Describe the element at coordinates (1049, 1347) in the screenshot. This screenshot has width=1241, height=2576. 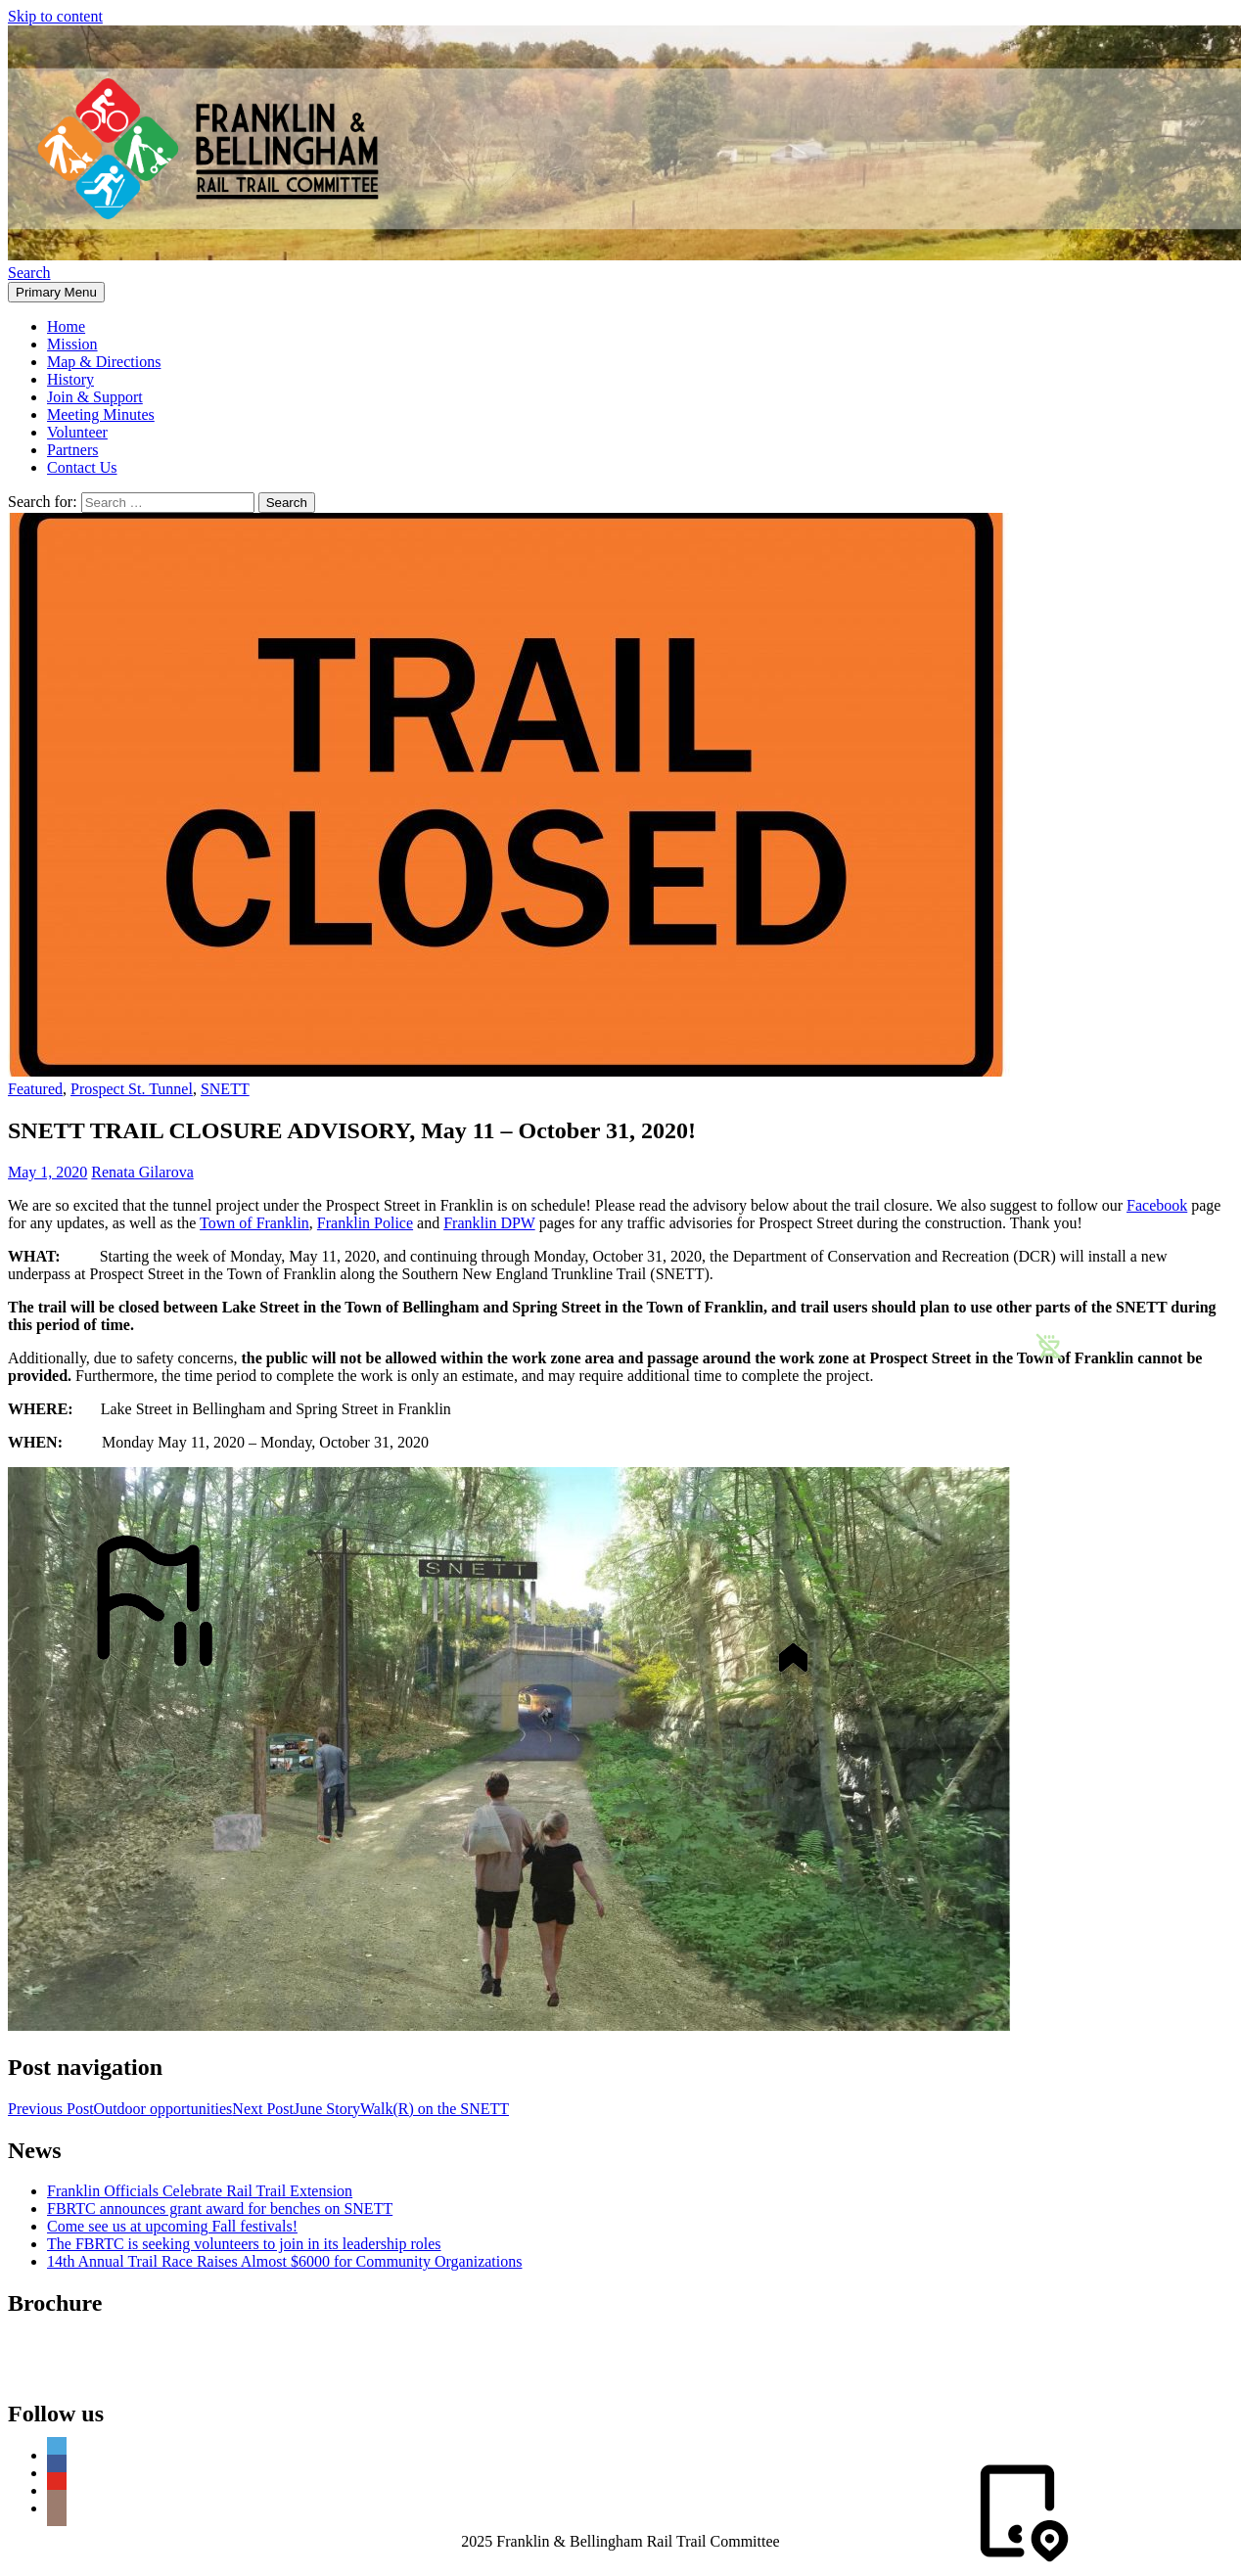
I see `grilling or barbecue feature disabled` at that location.